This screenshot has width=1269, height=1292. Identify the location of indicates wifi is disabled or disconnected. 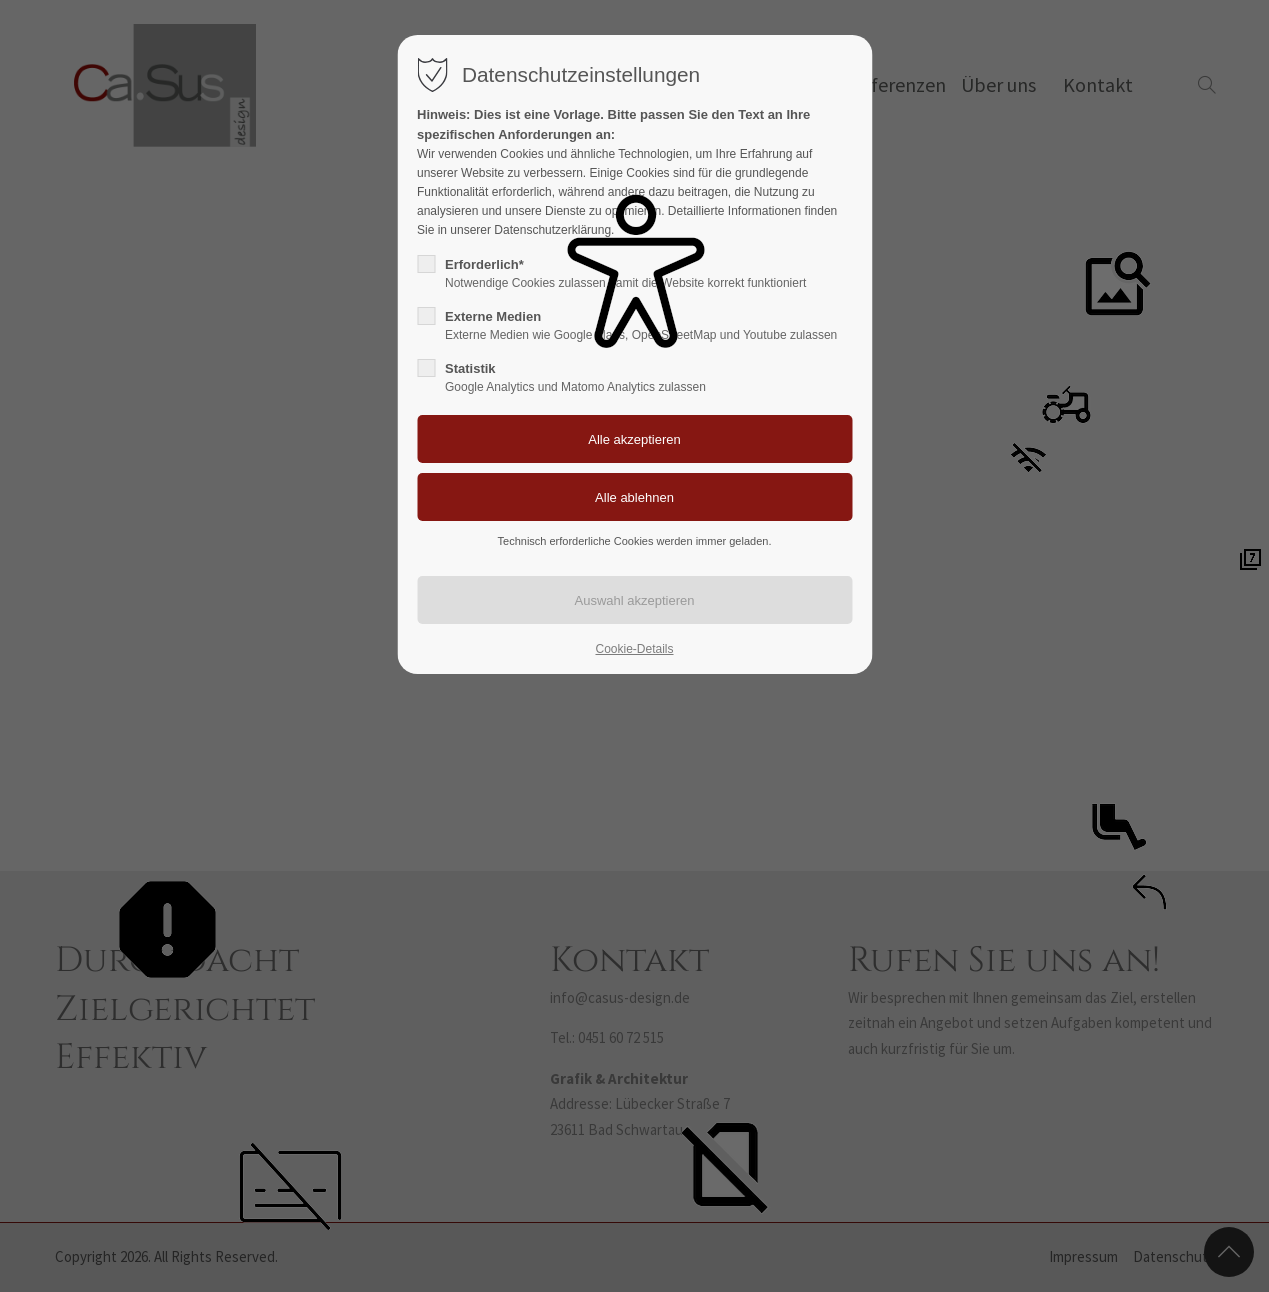
(1028, 459).